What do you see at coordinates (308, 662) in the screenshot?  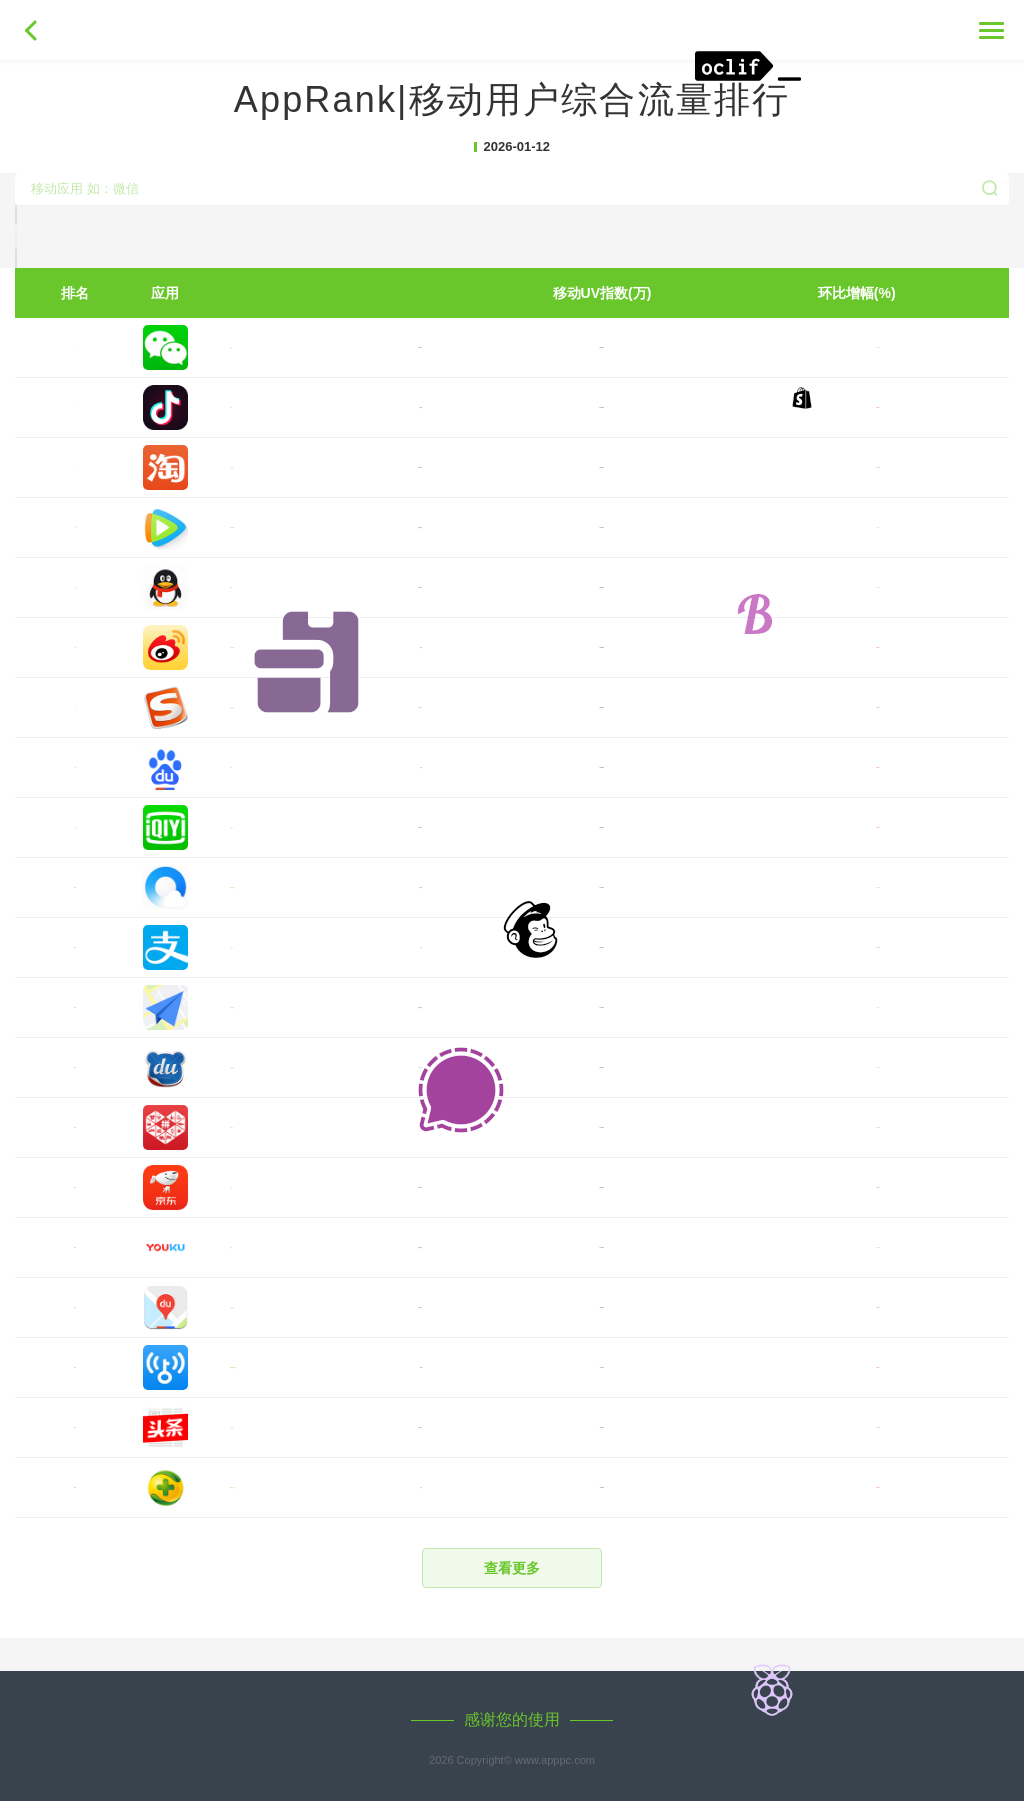 I see `view packing or shipping status` at bounding box center [308, 662].